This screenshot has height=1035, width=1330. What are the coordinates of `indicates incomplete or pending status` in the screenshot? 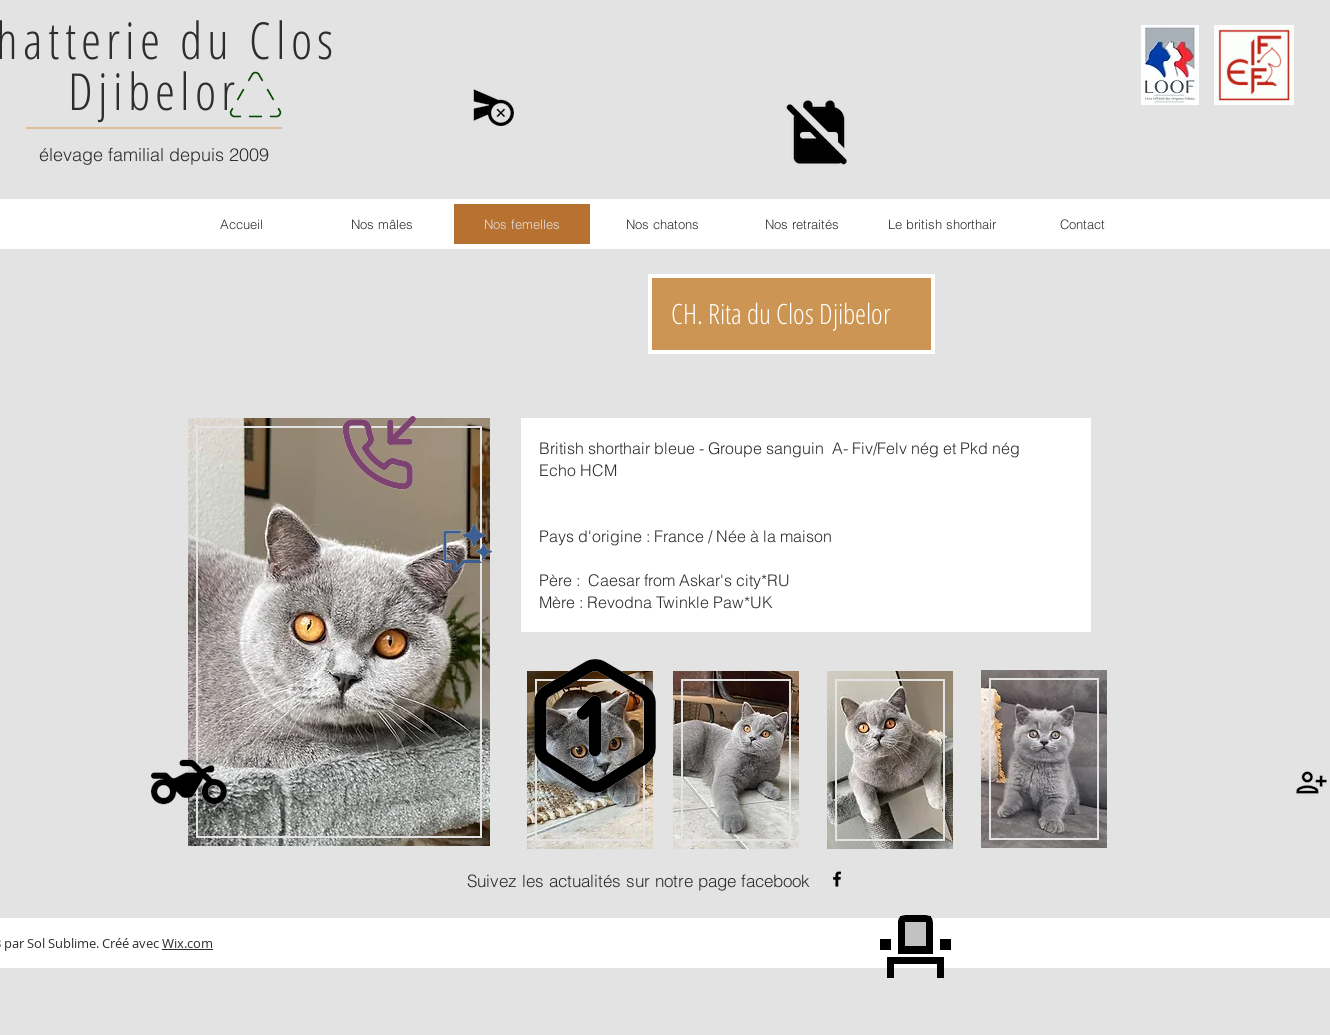 It's located at (255, 95).